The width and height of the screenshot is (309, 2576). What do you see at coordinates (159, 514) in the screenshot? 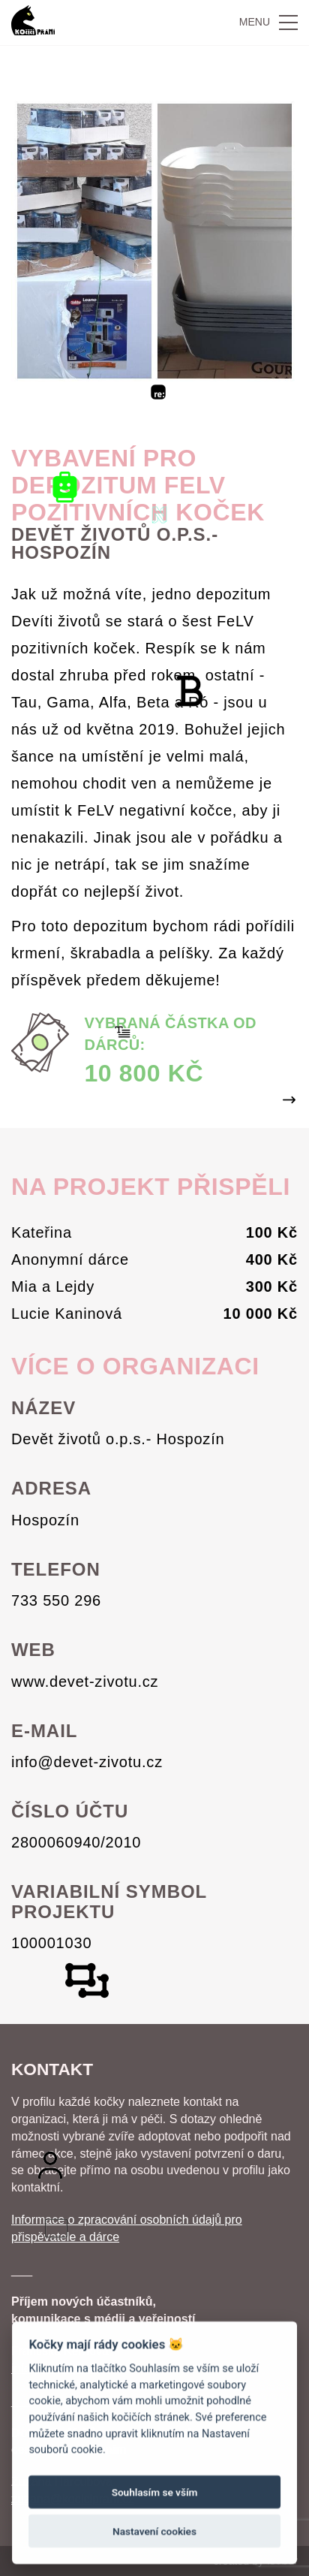
I see `neos brand logo` at bounding box center [159, 514].